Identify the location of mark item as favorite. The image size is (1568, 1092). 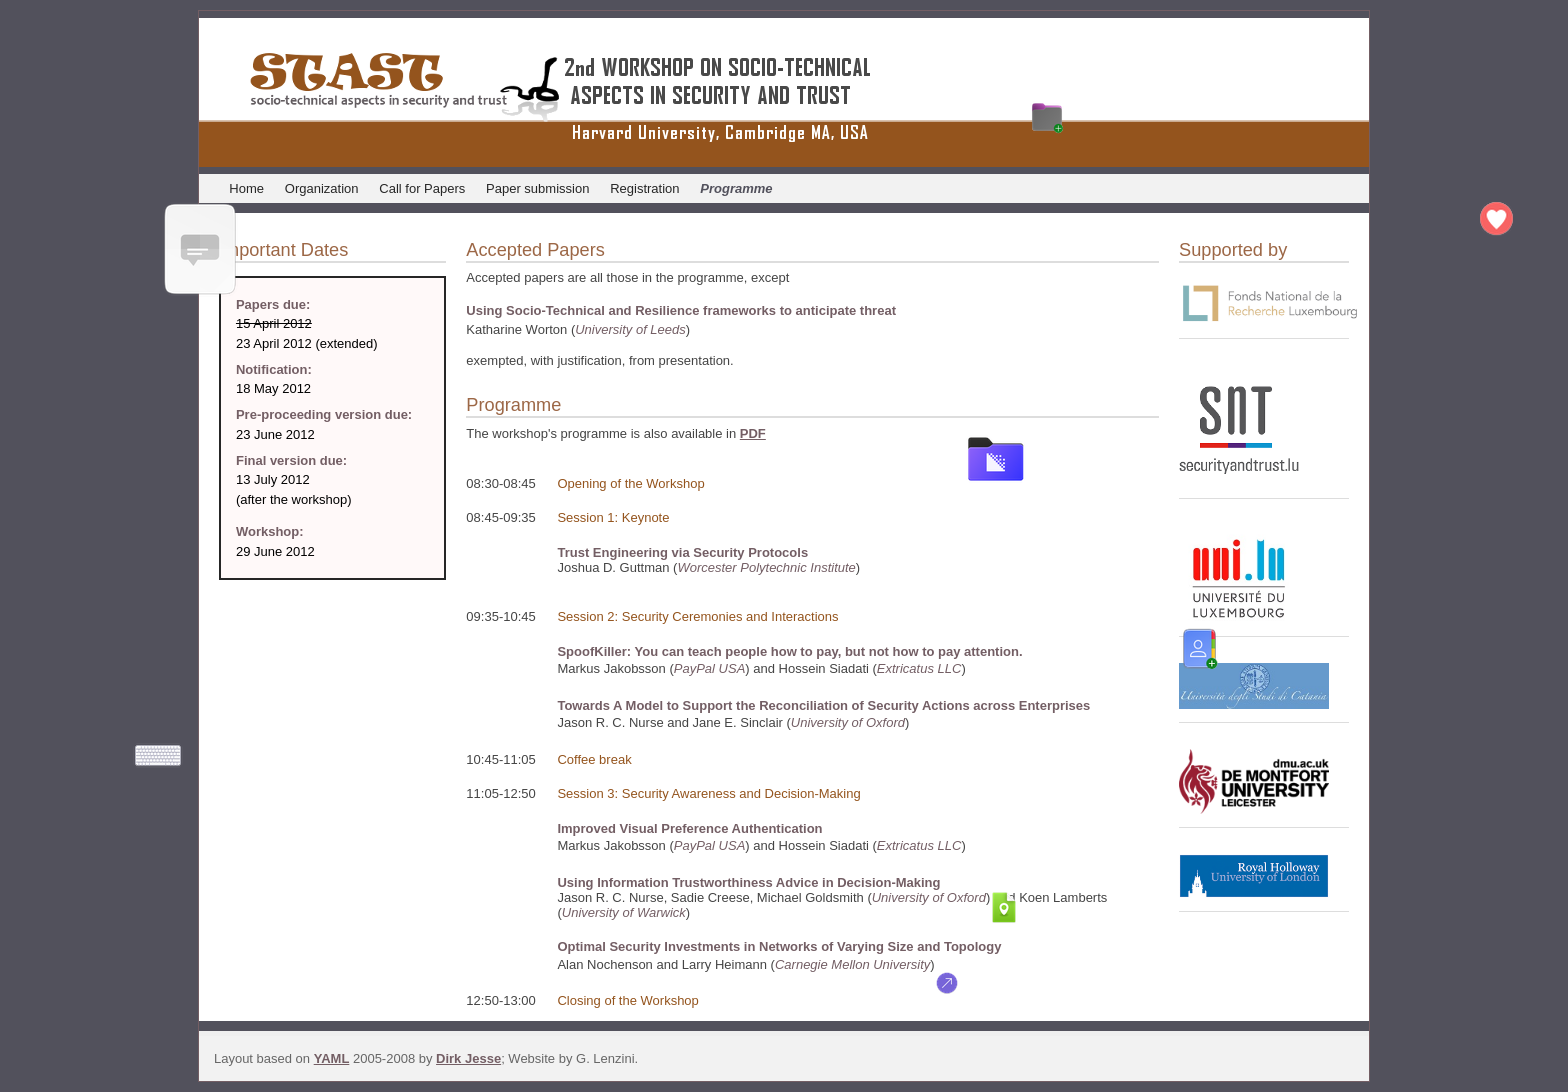
(1496, 218).